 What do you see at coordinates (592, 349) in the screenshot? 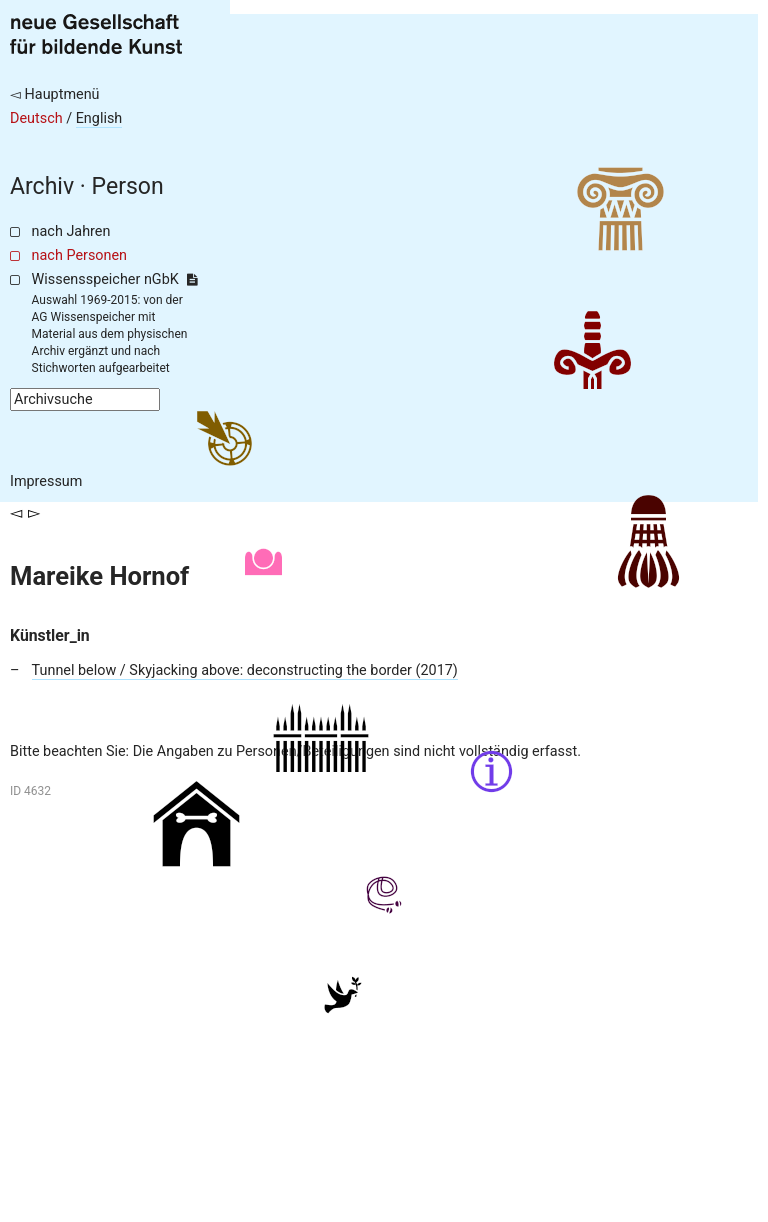
I see `select a sword or melee weapon` at bounding box center [592, 349].